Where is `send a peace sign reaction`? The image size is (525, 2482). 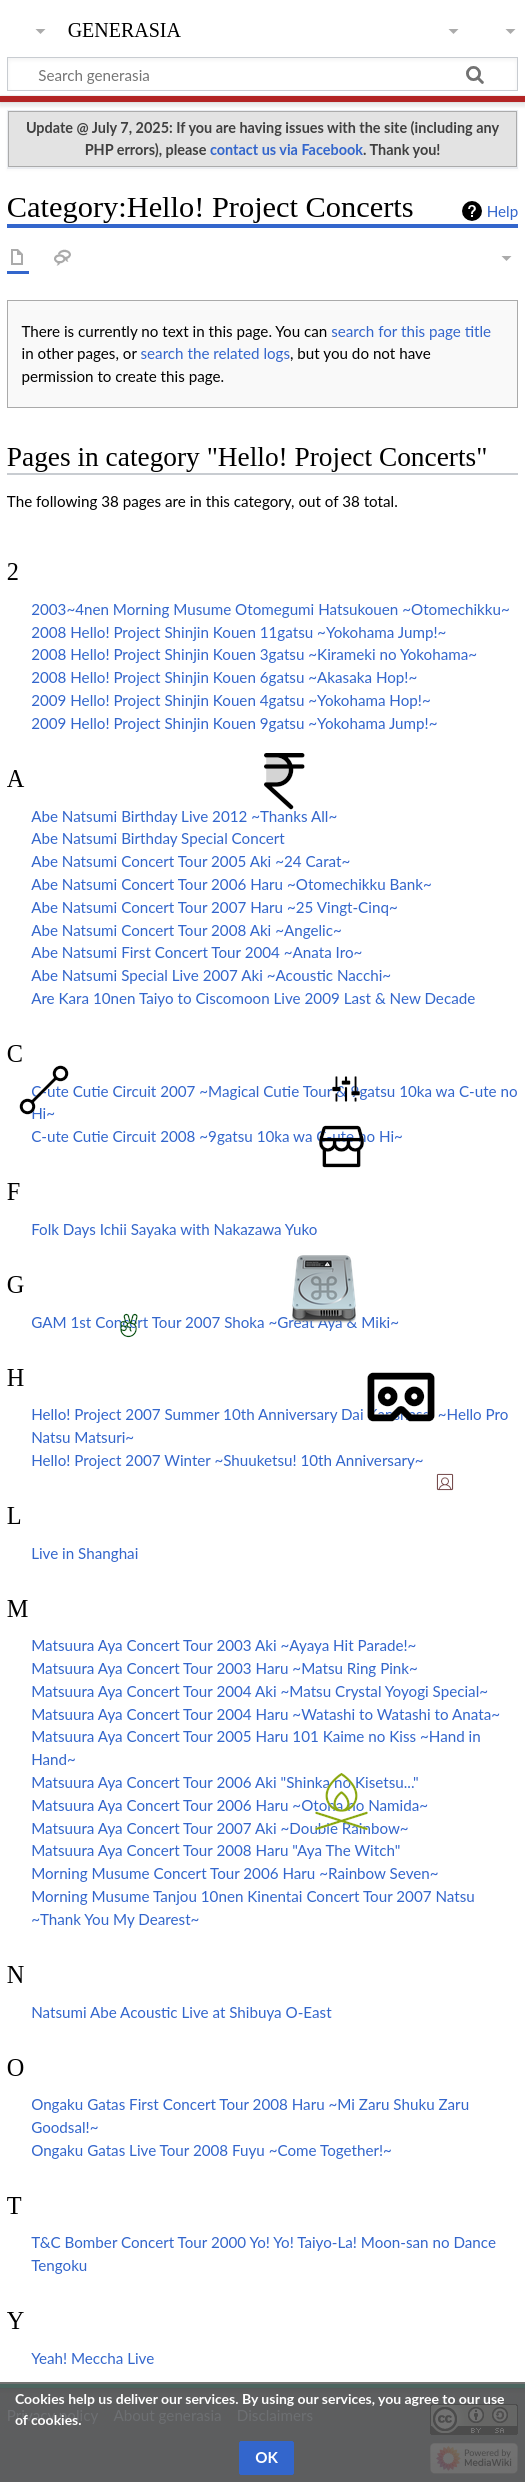
send a peace sign reaction is located at coordinates (128, 1325).